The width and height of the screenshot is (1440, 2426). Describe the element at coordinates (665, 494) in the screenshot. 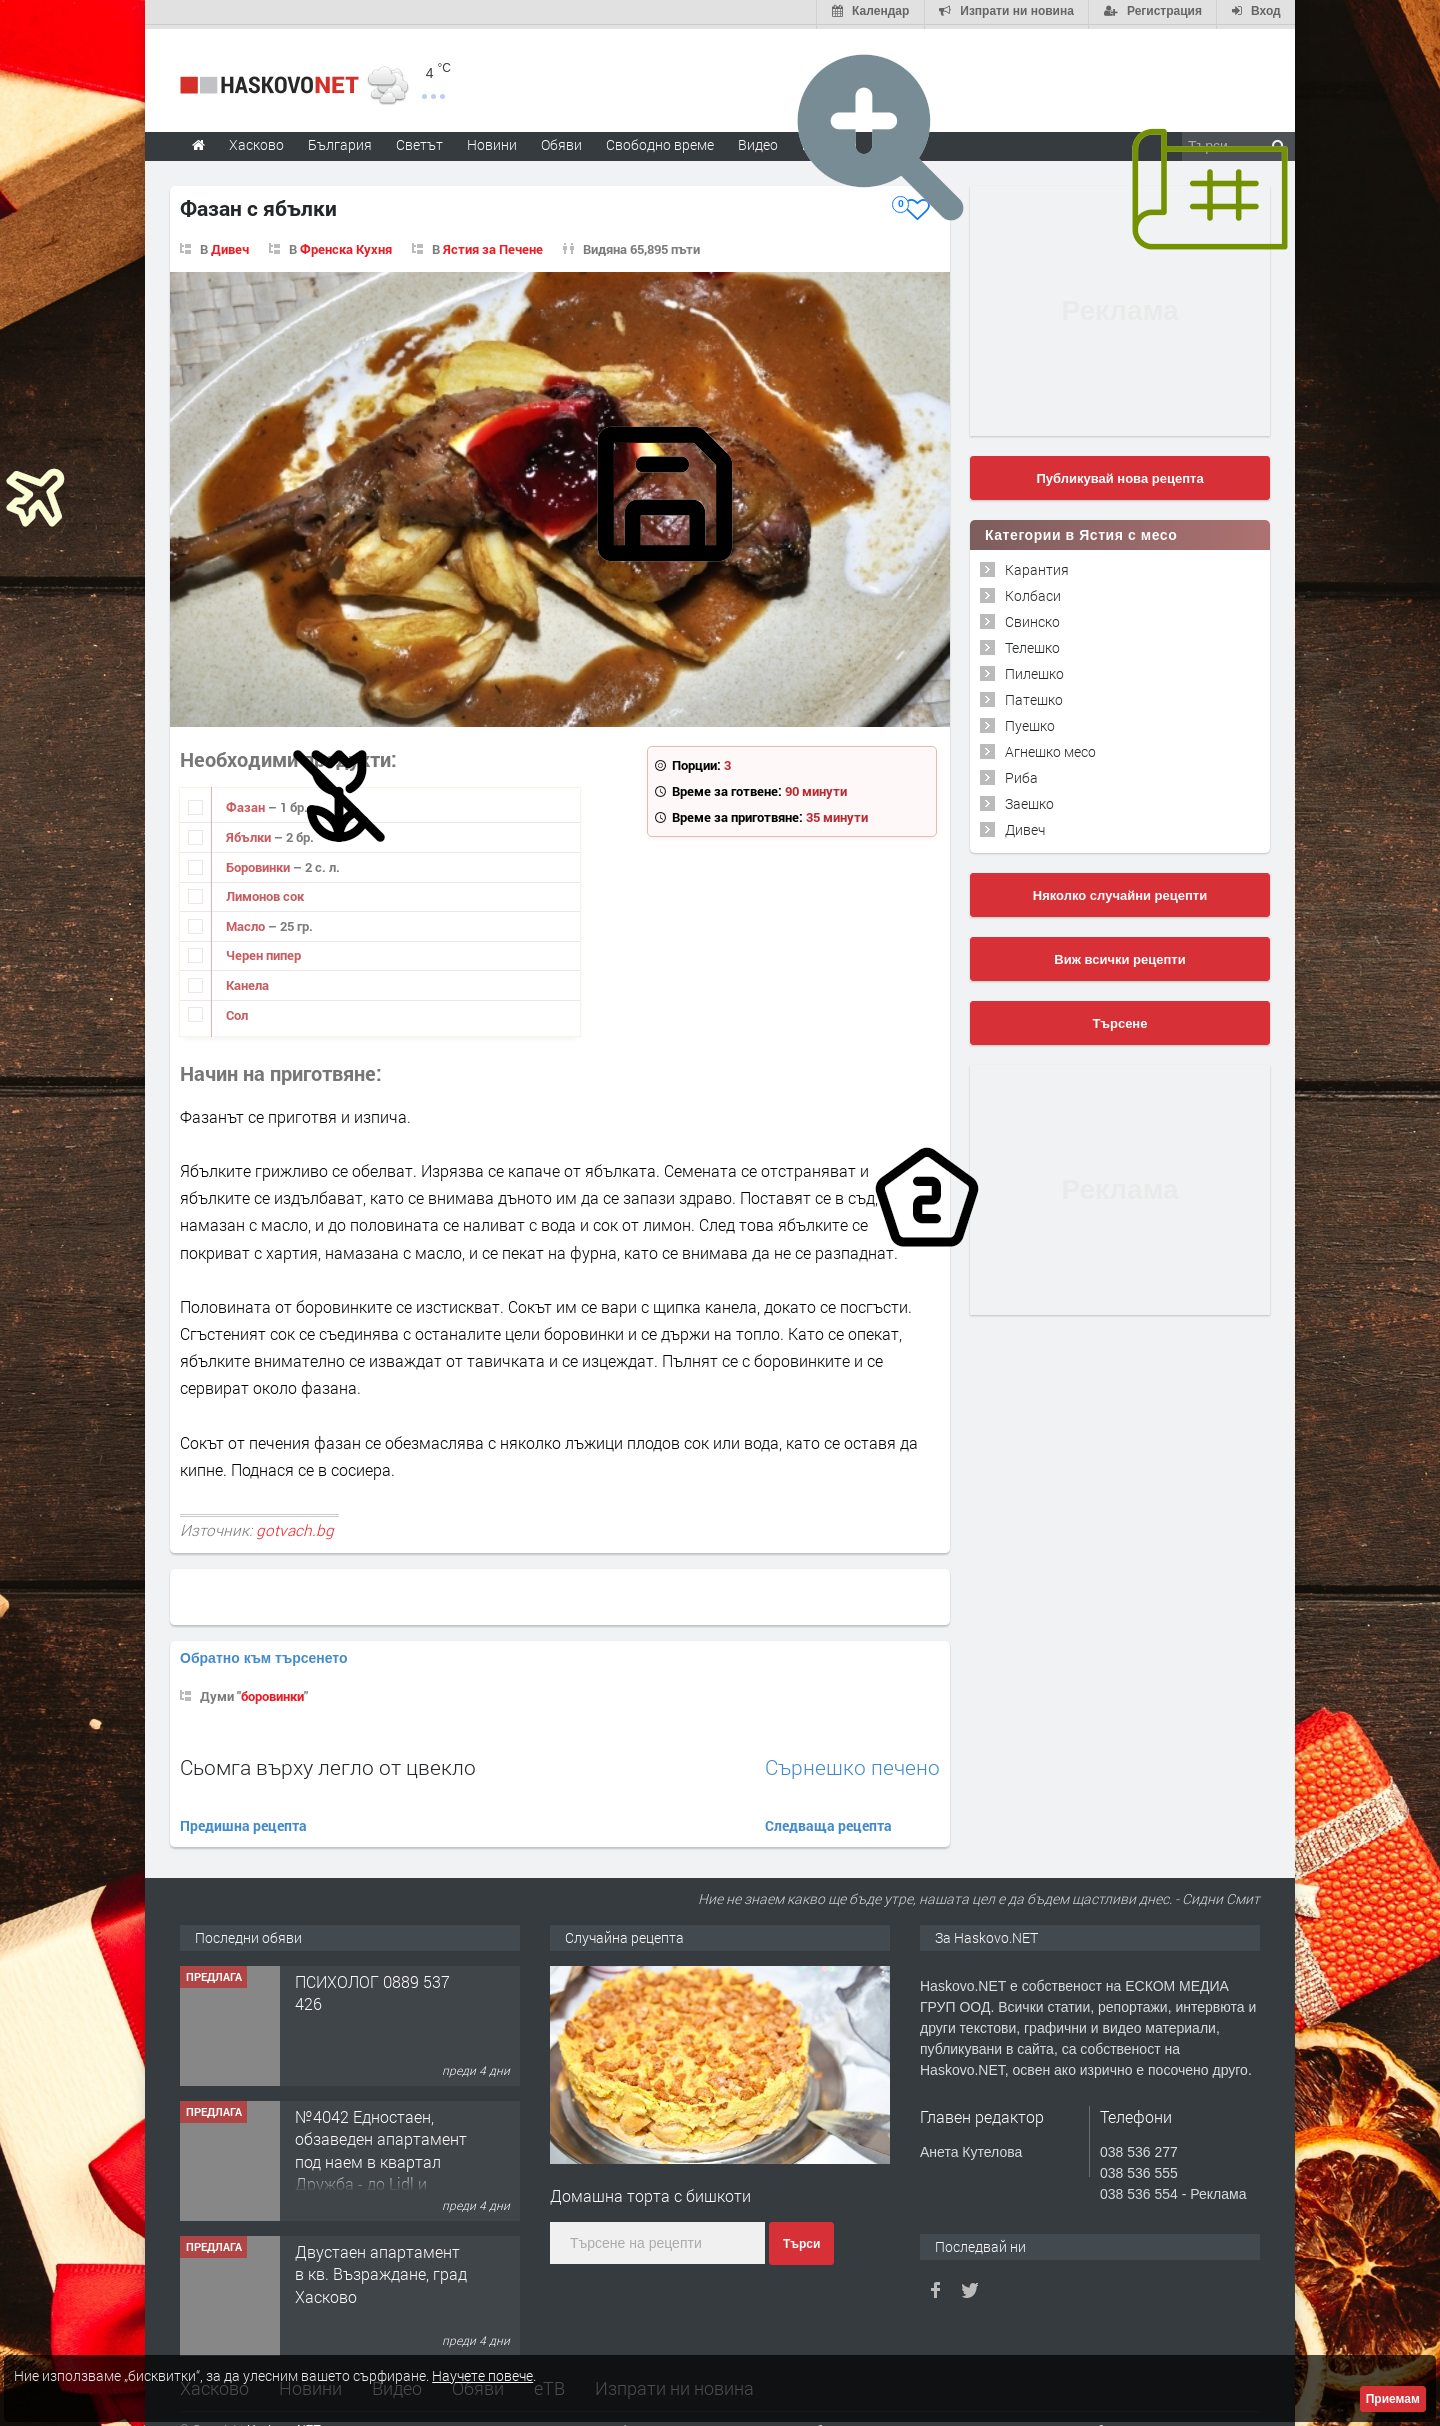

I see `save current file or document` at that location.